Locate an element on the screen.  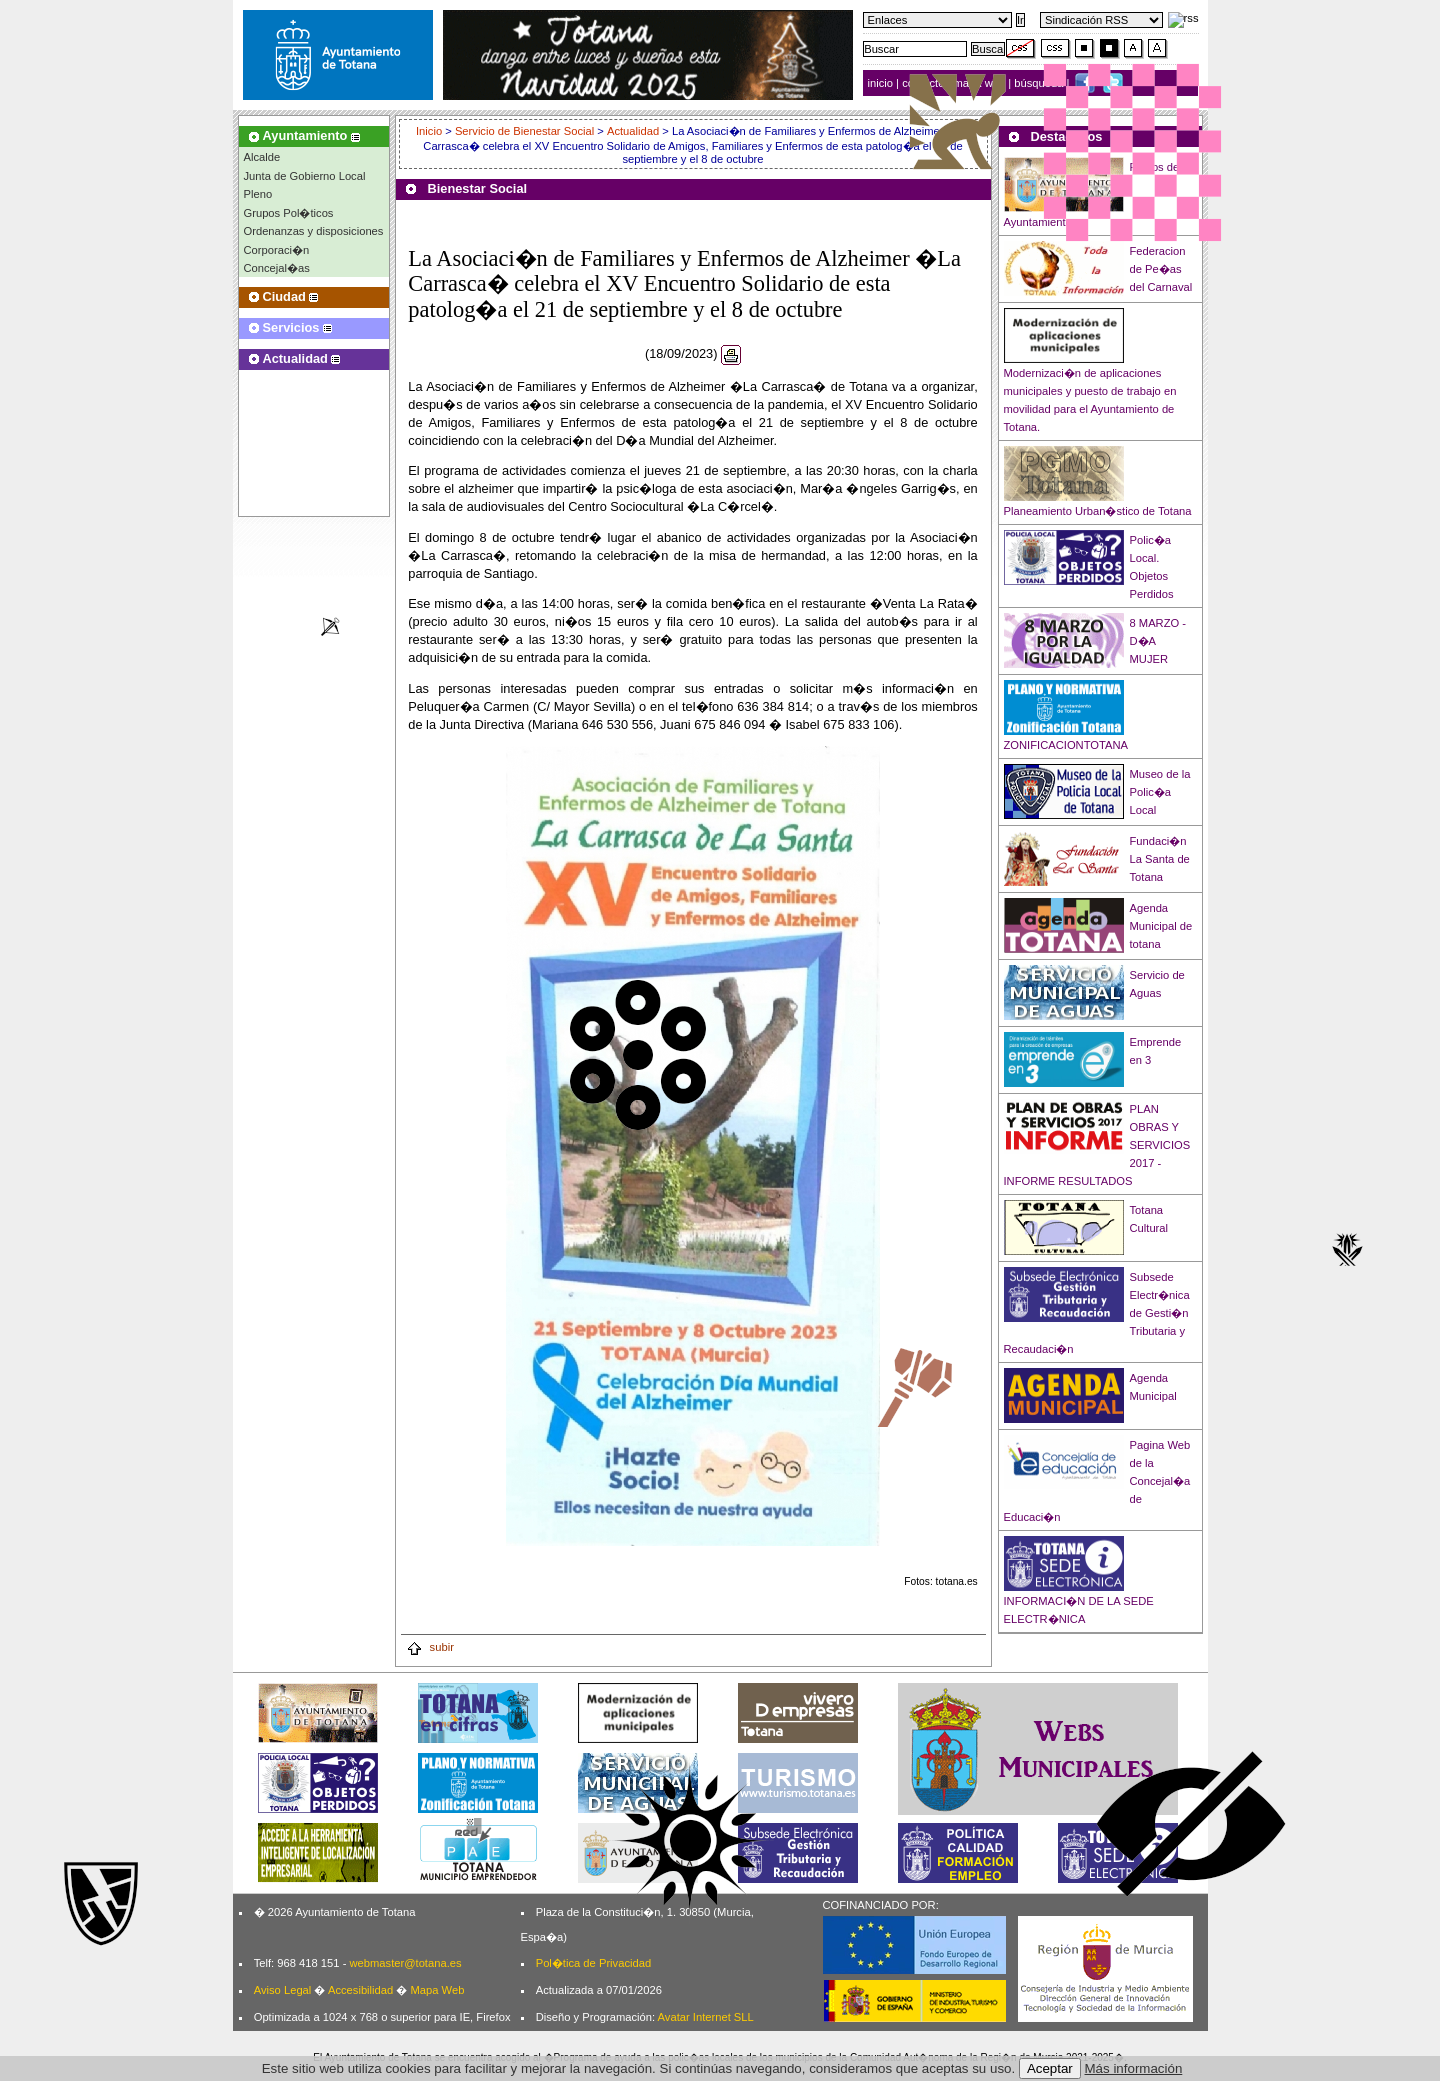
stone age or primitive tool category in a crafting game is located at coordinates (916, 1387).